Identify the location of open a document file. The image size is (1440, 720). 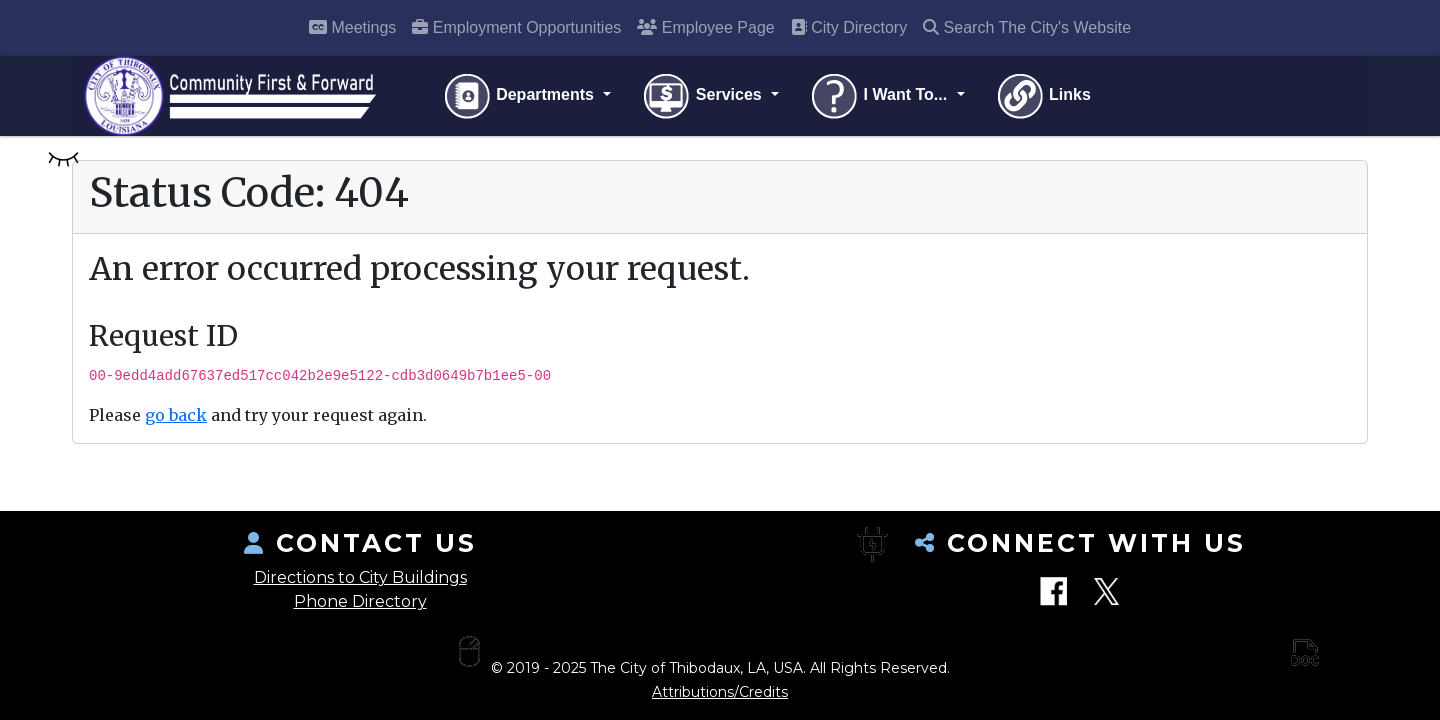
(1305, 653).